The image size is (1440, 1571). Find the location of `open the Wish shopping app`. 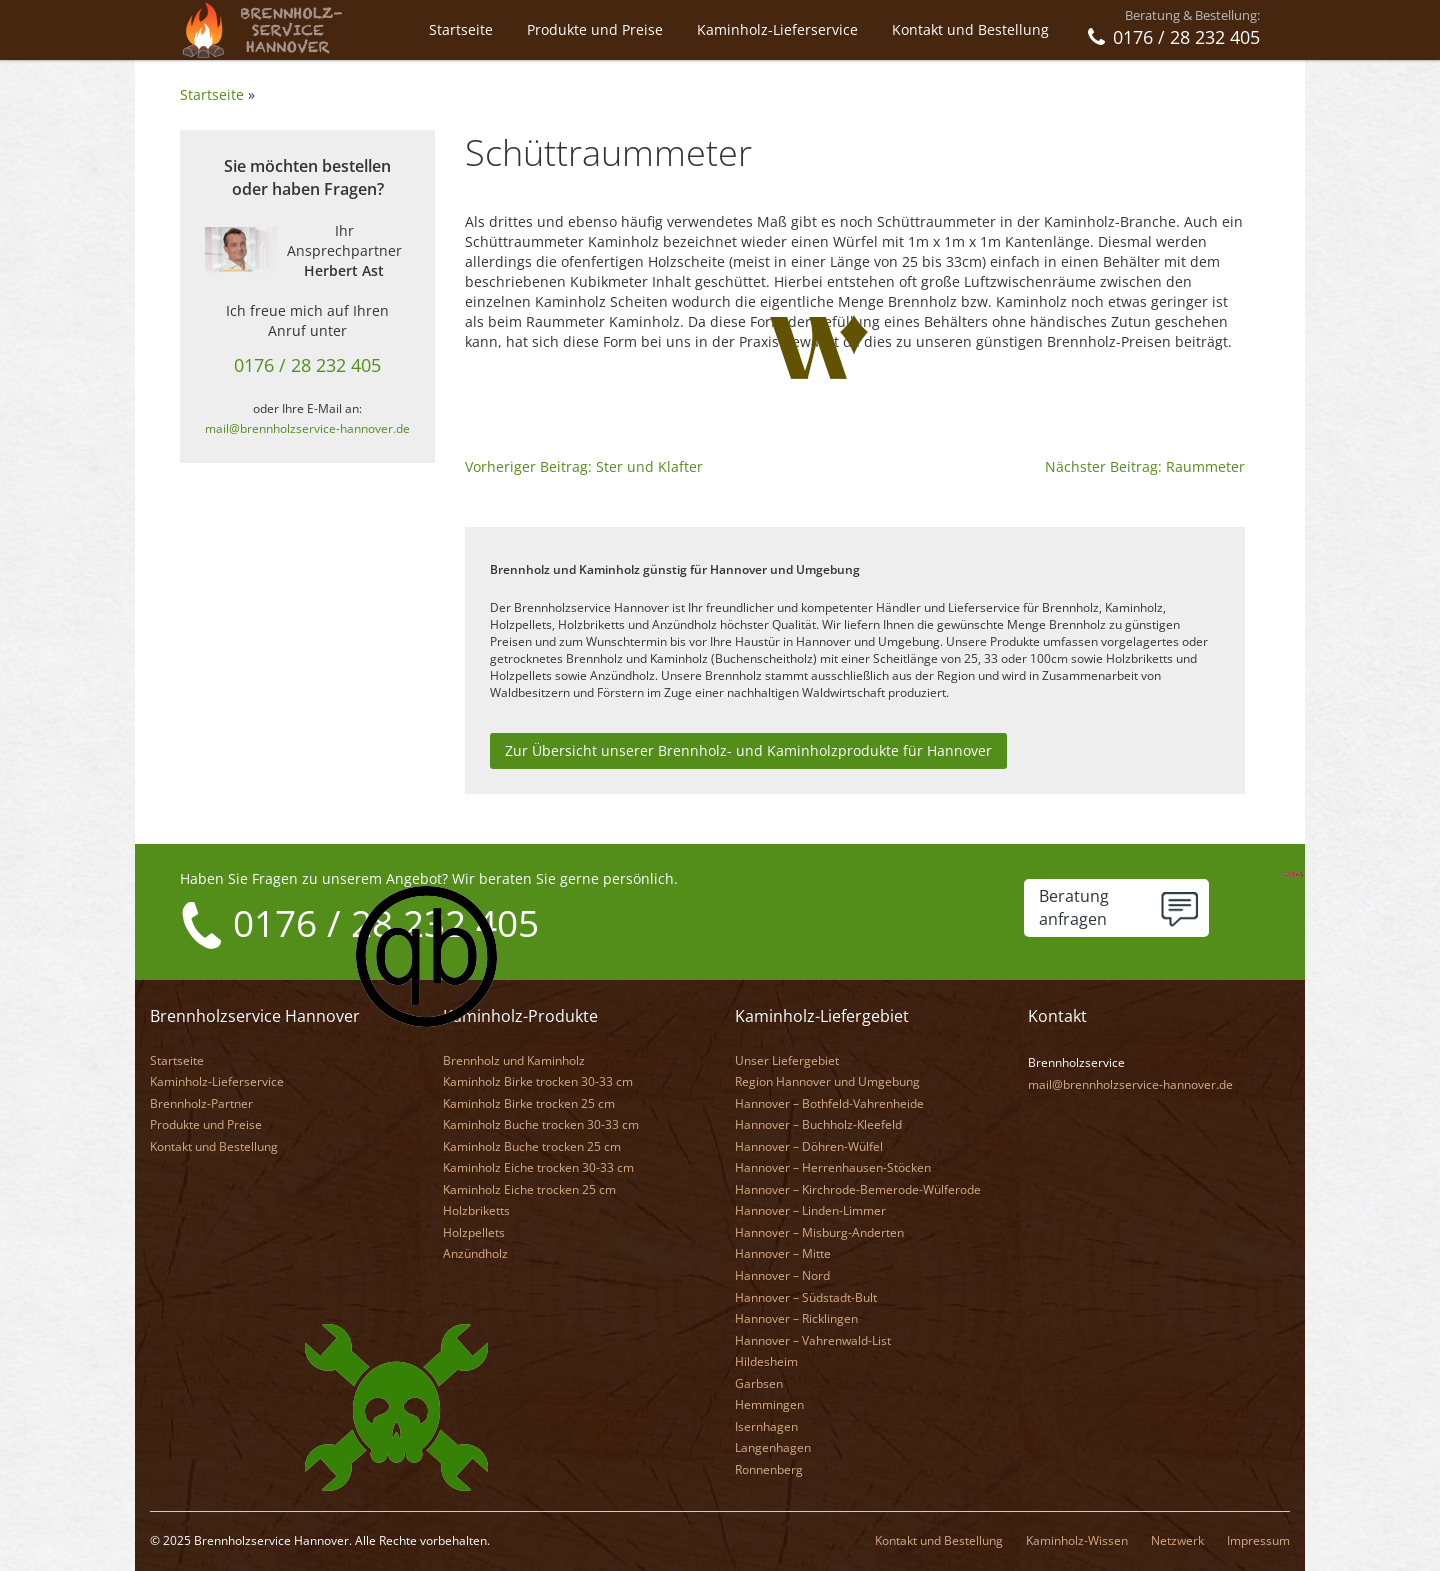

open the Wish shopping app is located at coordinates (819, 347).